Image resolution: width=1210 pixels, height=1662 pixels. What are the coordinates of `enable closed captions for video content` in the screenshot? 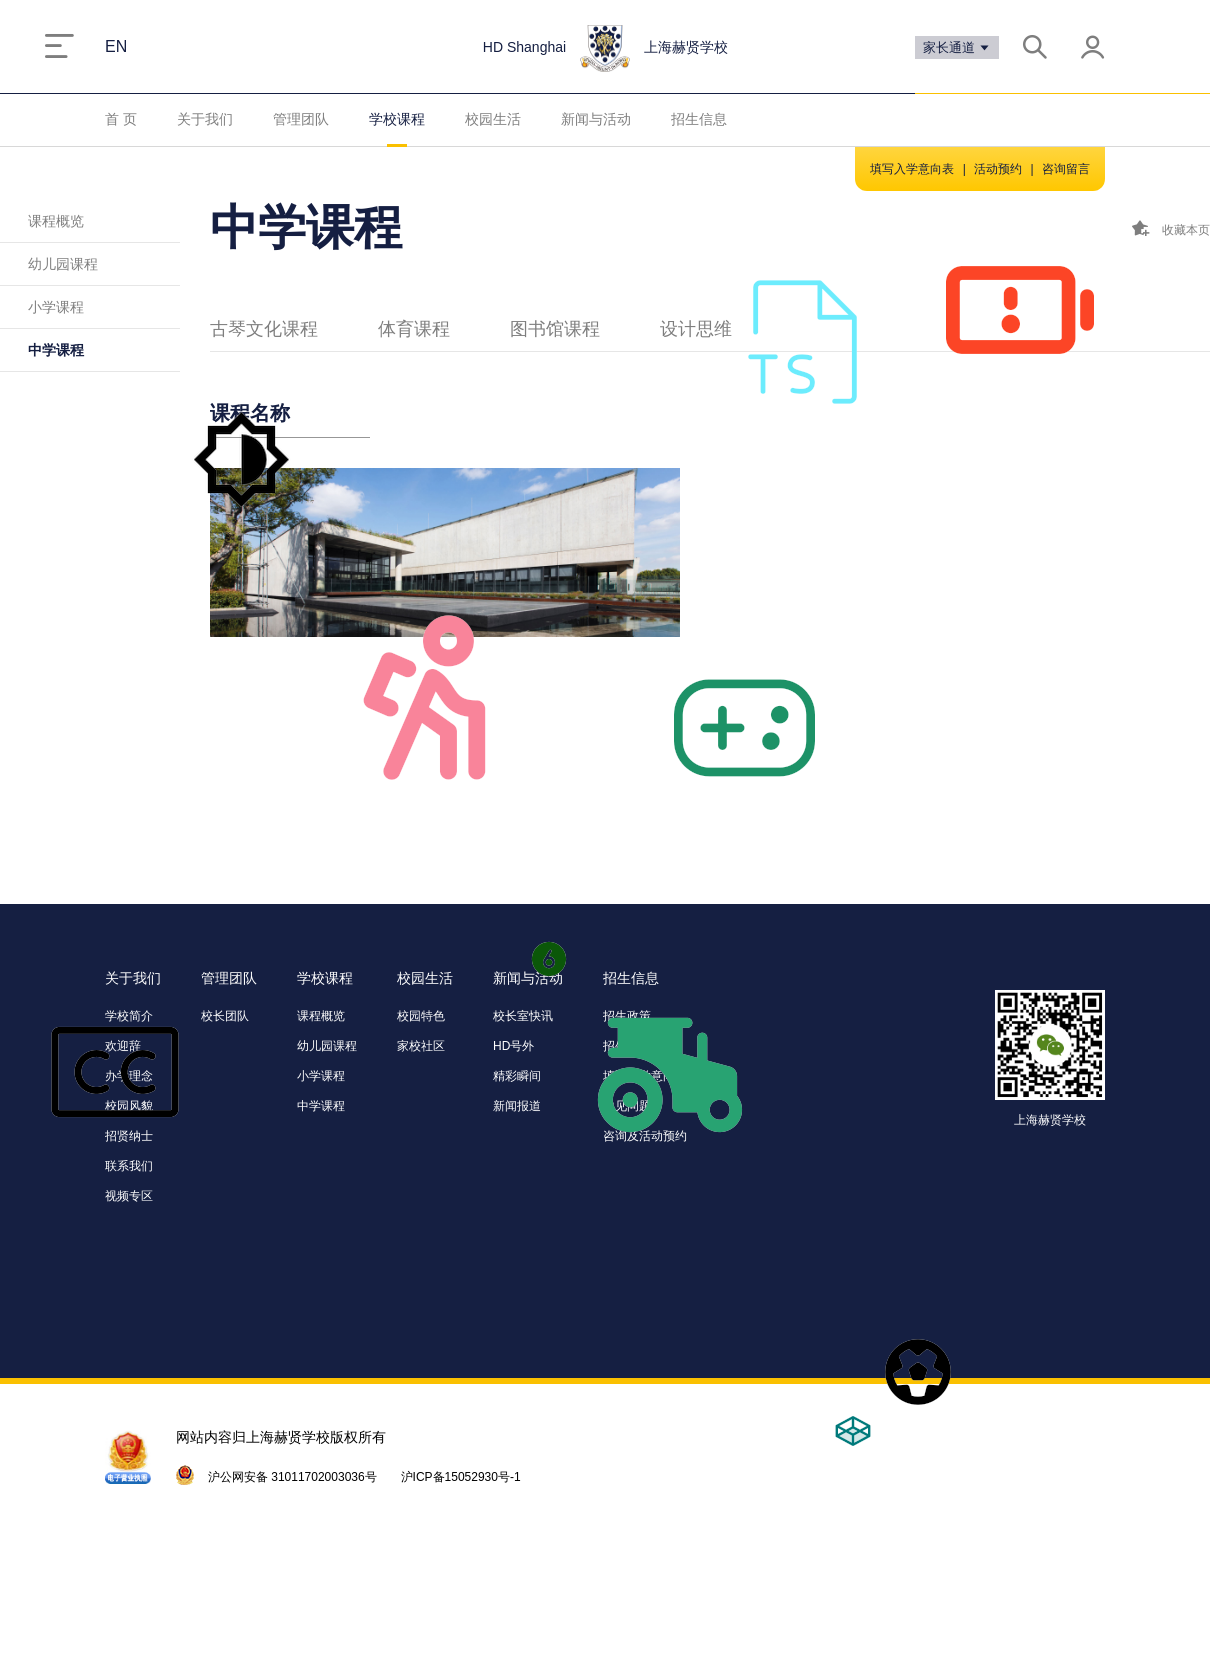 It's located at (115, 1072).